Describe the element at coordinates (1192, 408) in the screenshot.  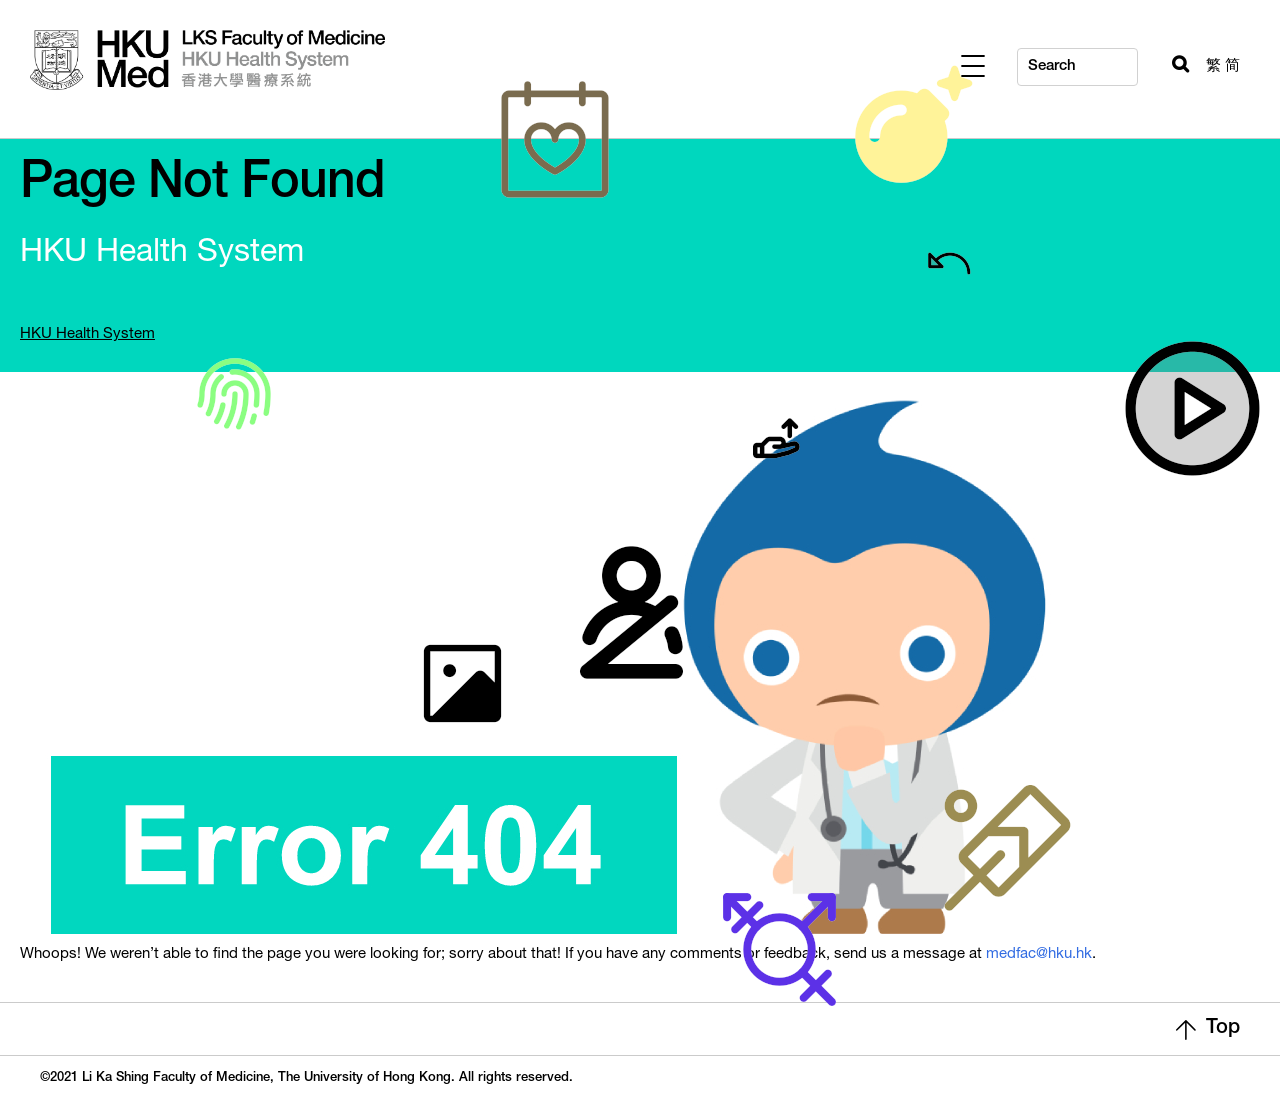
I see `play media or video content` at that location.